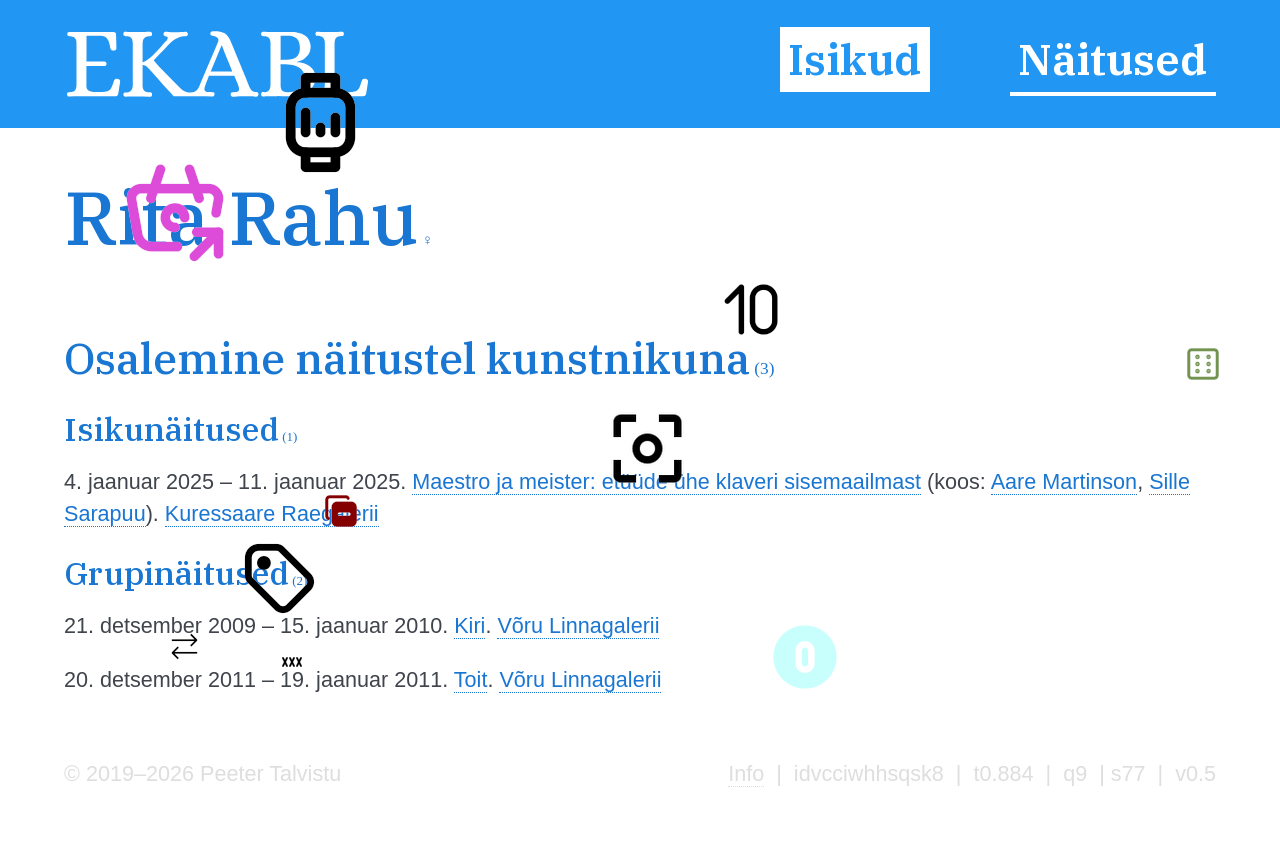 The height and width of the screenshot is (861, 1280). Describe the element at coordinates (175, 208) in the screenshot. I see `share your shopping basket with others` at that location.